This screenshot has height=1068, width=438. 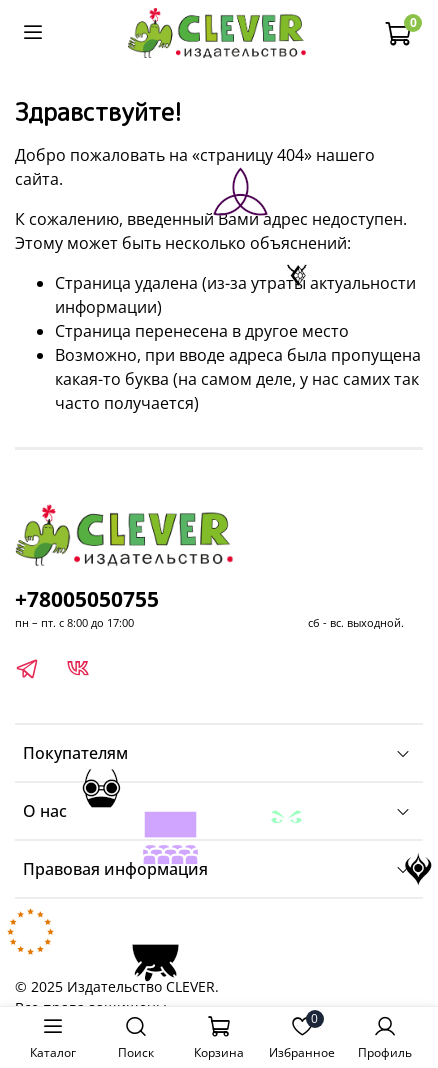 What do you see at coordinates (297, 275) in the screenshot?
I see `view equipped jewelry or accessories` at bounding box center [297, 275].